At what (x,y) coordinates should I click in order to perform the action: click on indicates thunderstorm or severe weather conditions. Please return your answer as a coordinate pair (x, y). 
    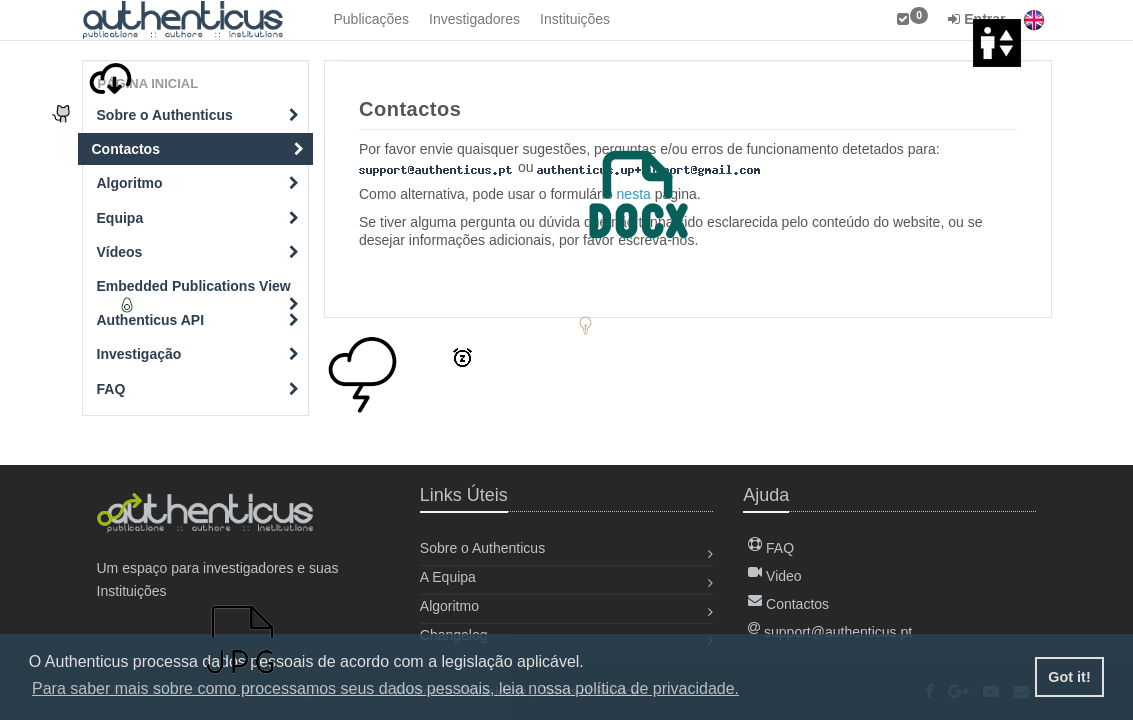
    Looking at the image, I should click on (362, 373).